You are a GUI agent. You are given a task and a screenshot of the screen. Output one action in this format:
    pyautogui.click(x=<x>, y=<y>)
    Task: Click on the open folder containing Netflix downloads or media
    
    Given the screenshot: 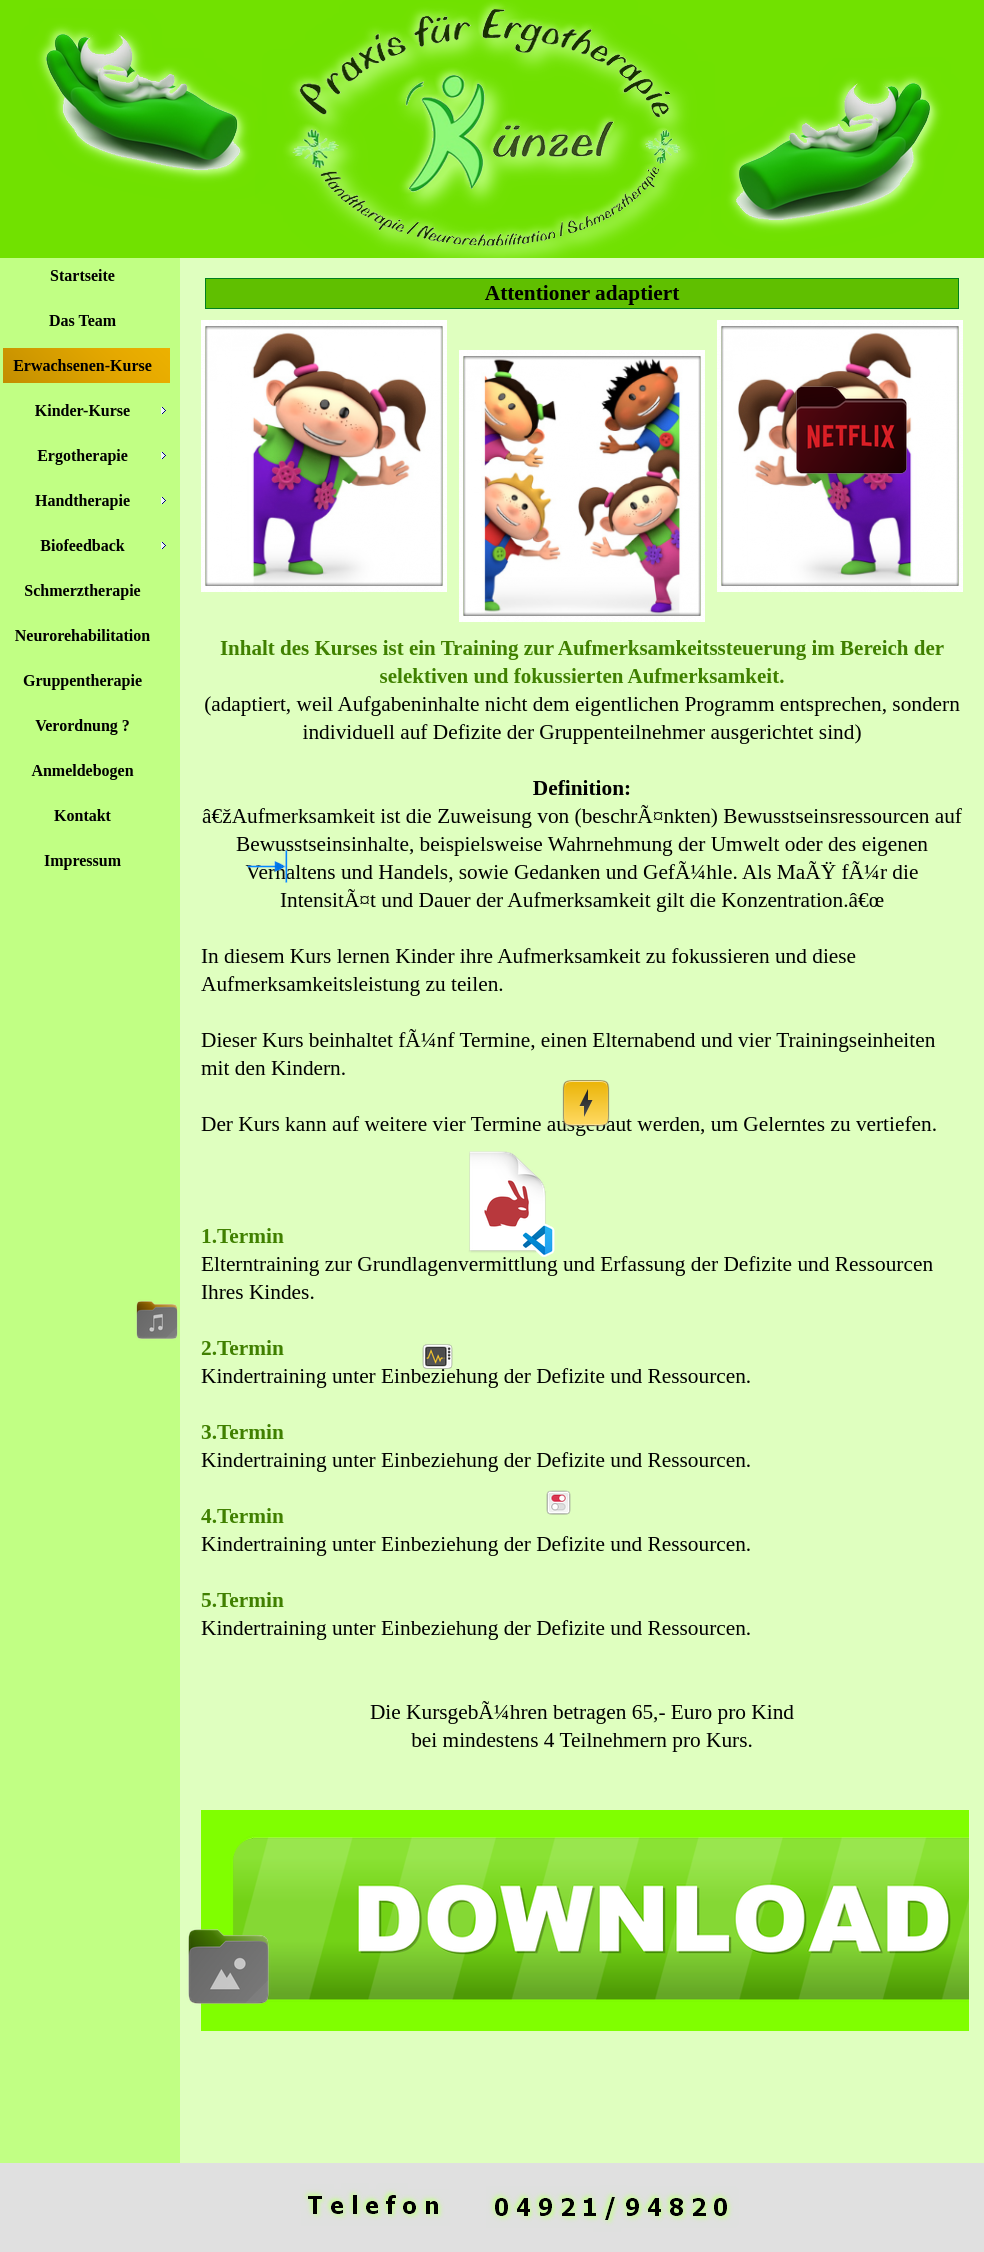 What is the action you would take?
    pyautogui.click(x=851, y=433)
    